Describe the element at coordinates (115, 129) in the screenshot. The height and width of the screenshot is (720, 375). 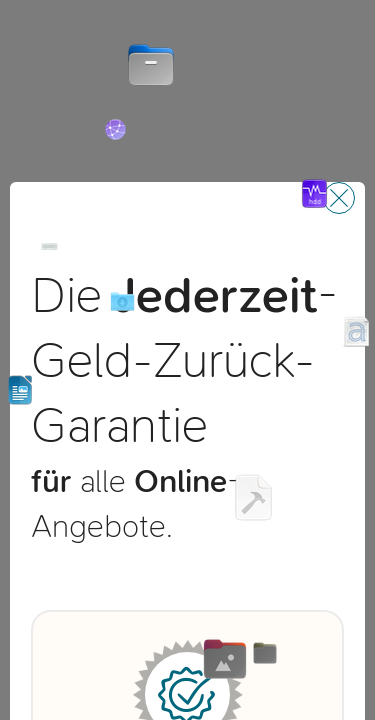
I see `access network workgroup or shared resources` at that location.